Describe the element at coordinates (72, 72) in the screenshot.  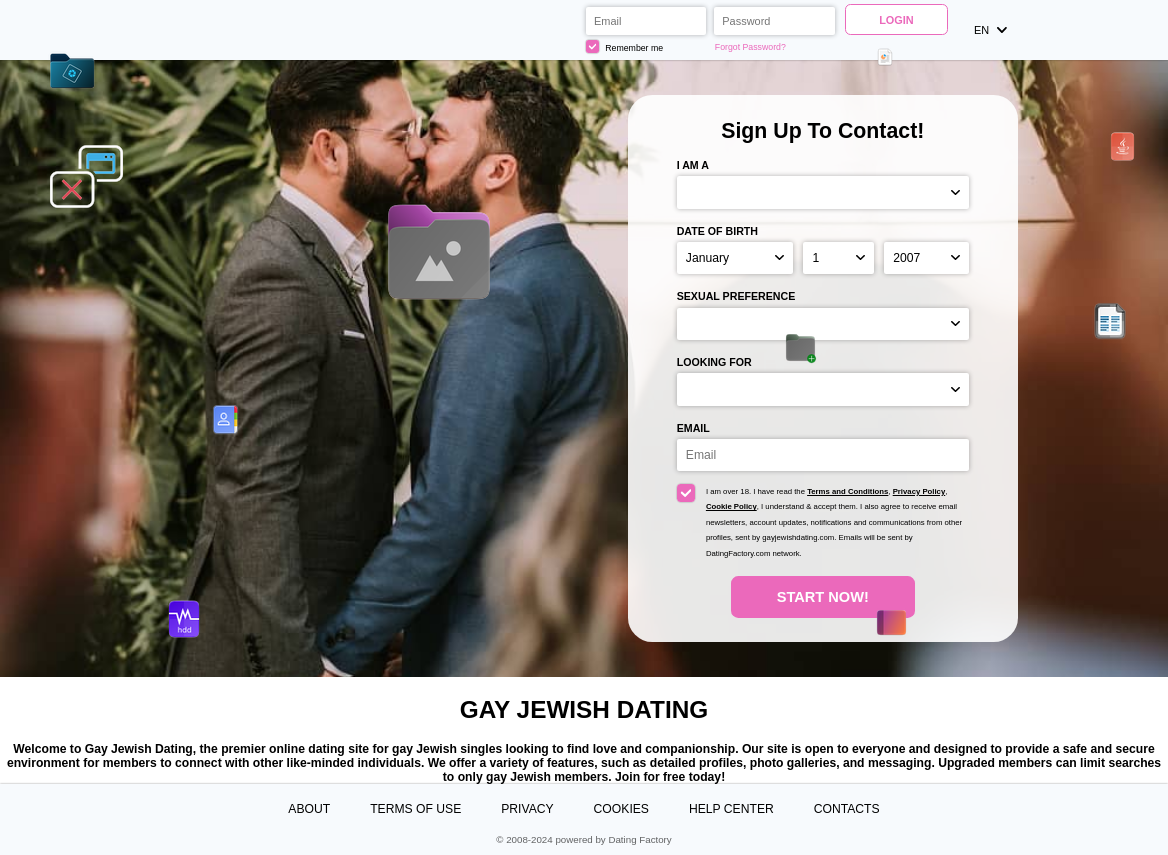
I see `open adobe photoshop elements project folder` at that location.